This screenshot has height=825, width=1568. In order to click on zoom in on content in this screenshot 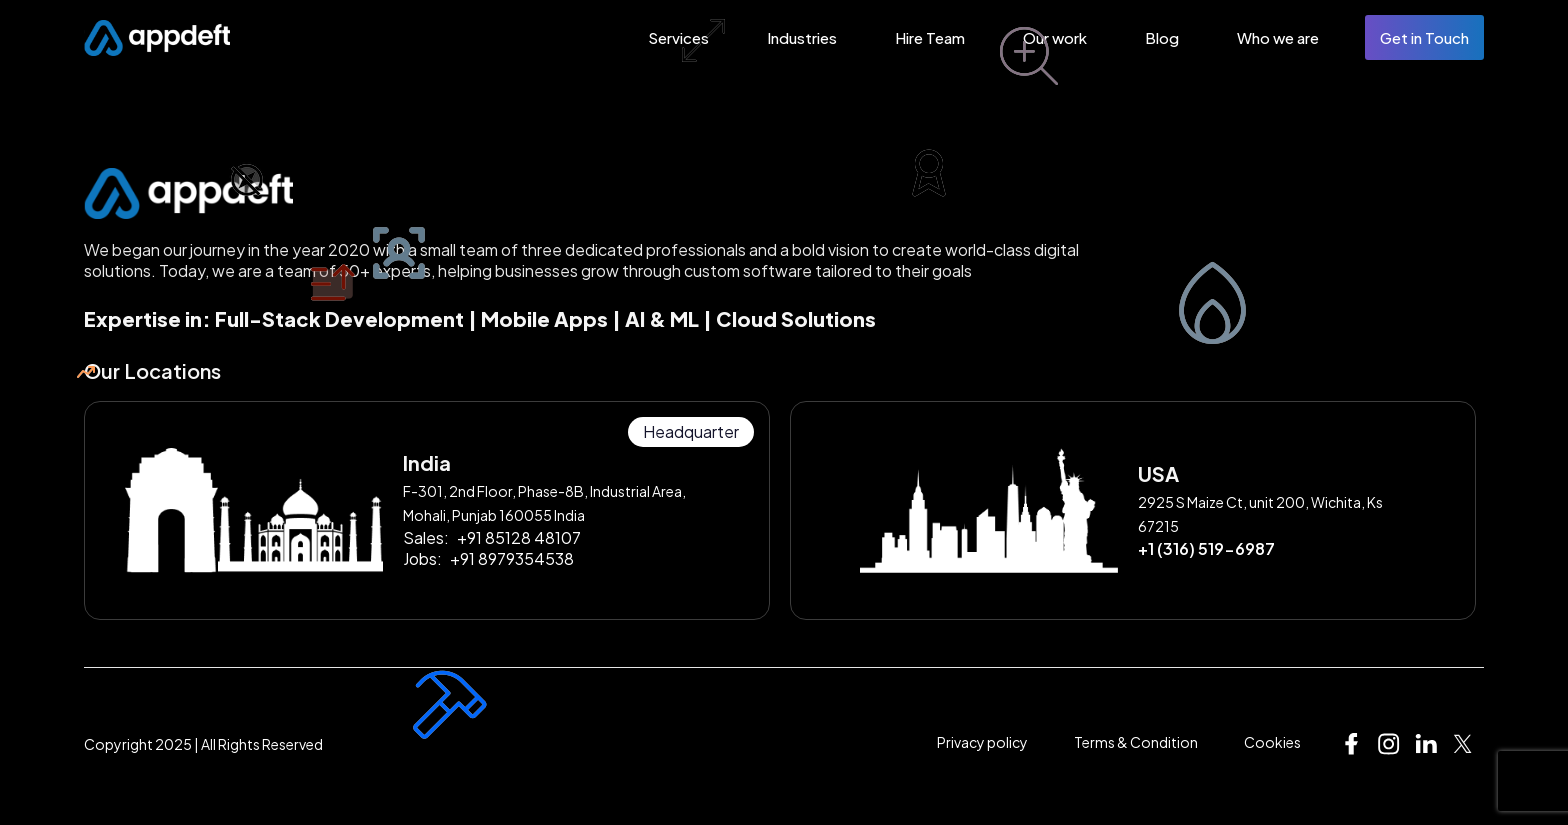, I will do `click(1029, 56)`.